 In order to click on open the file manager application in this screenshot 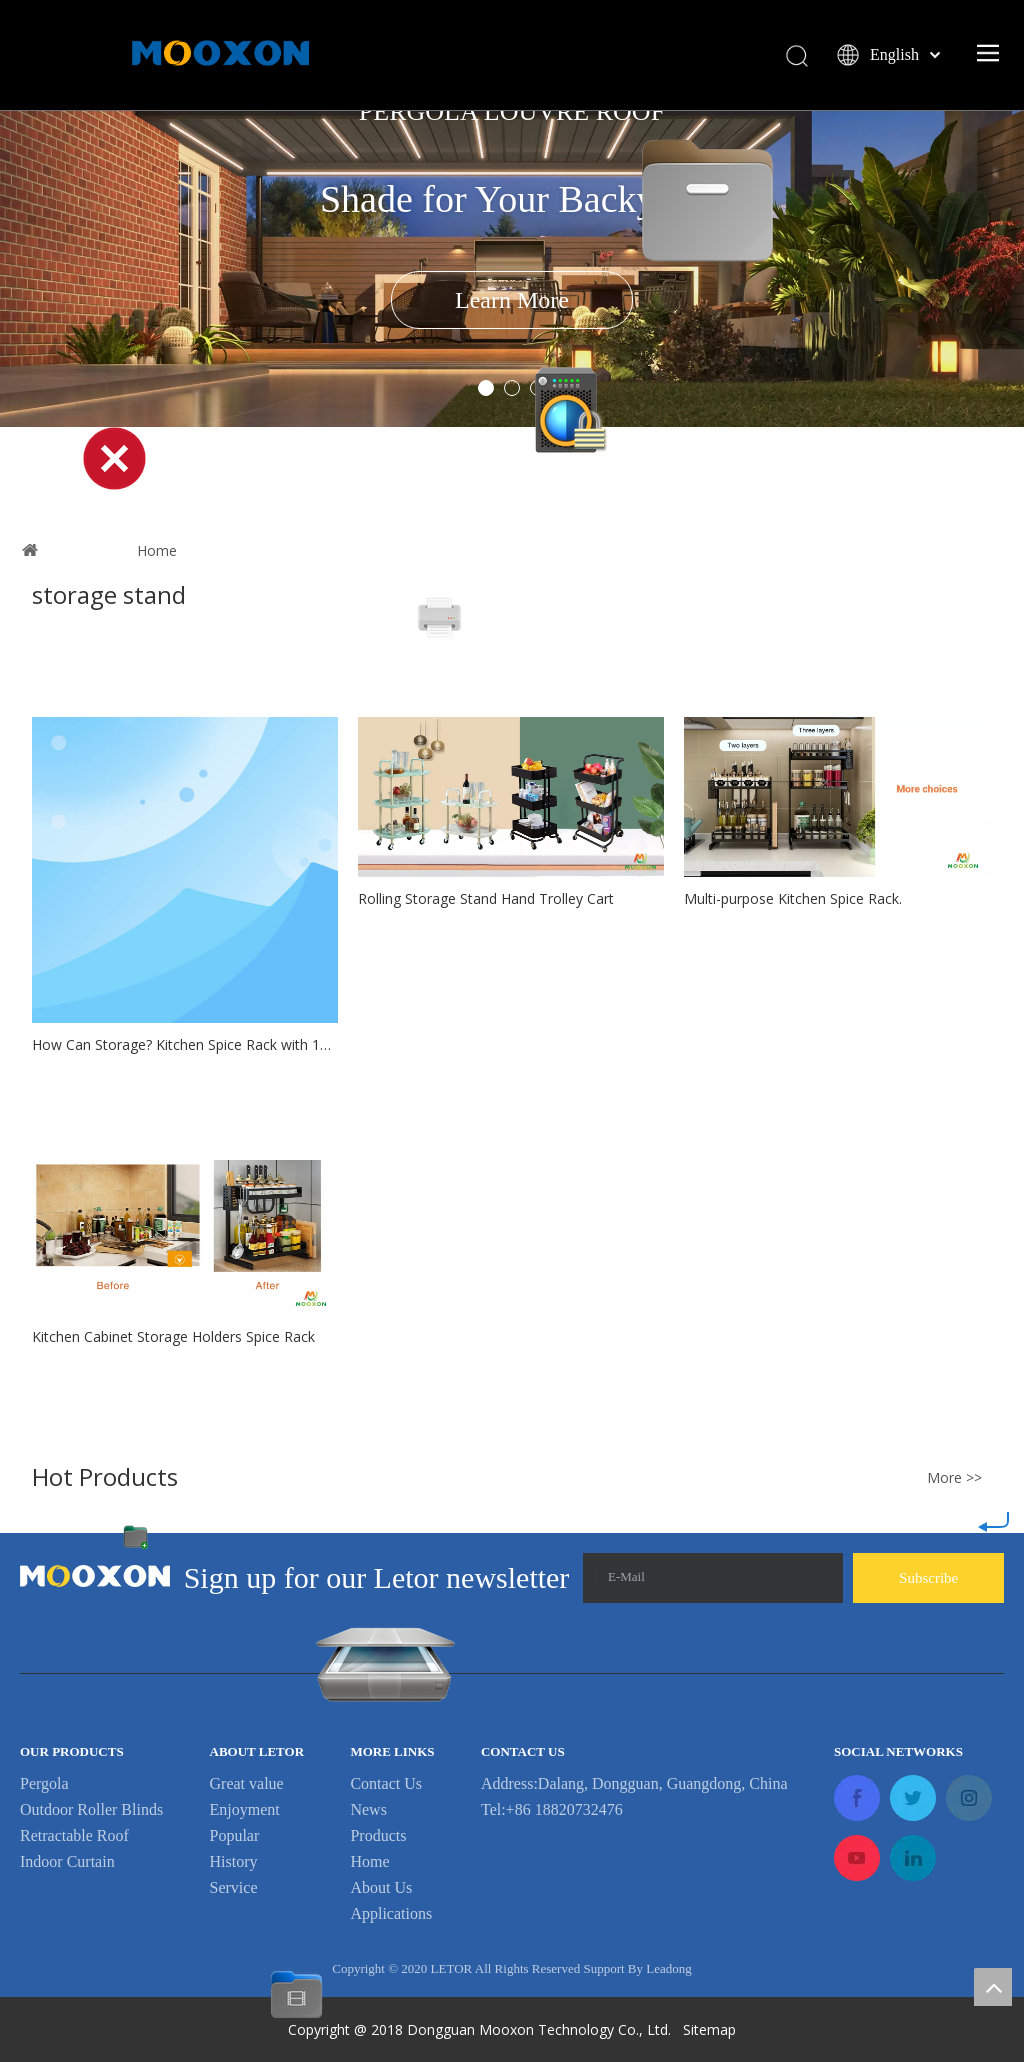, I will do `click(707, 200)`.